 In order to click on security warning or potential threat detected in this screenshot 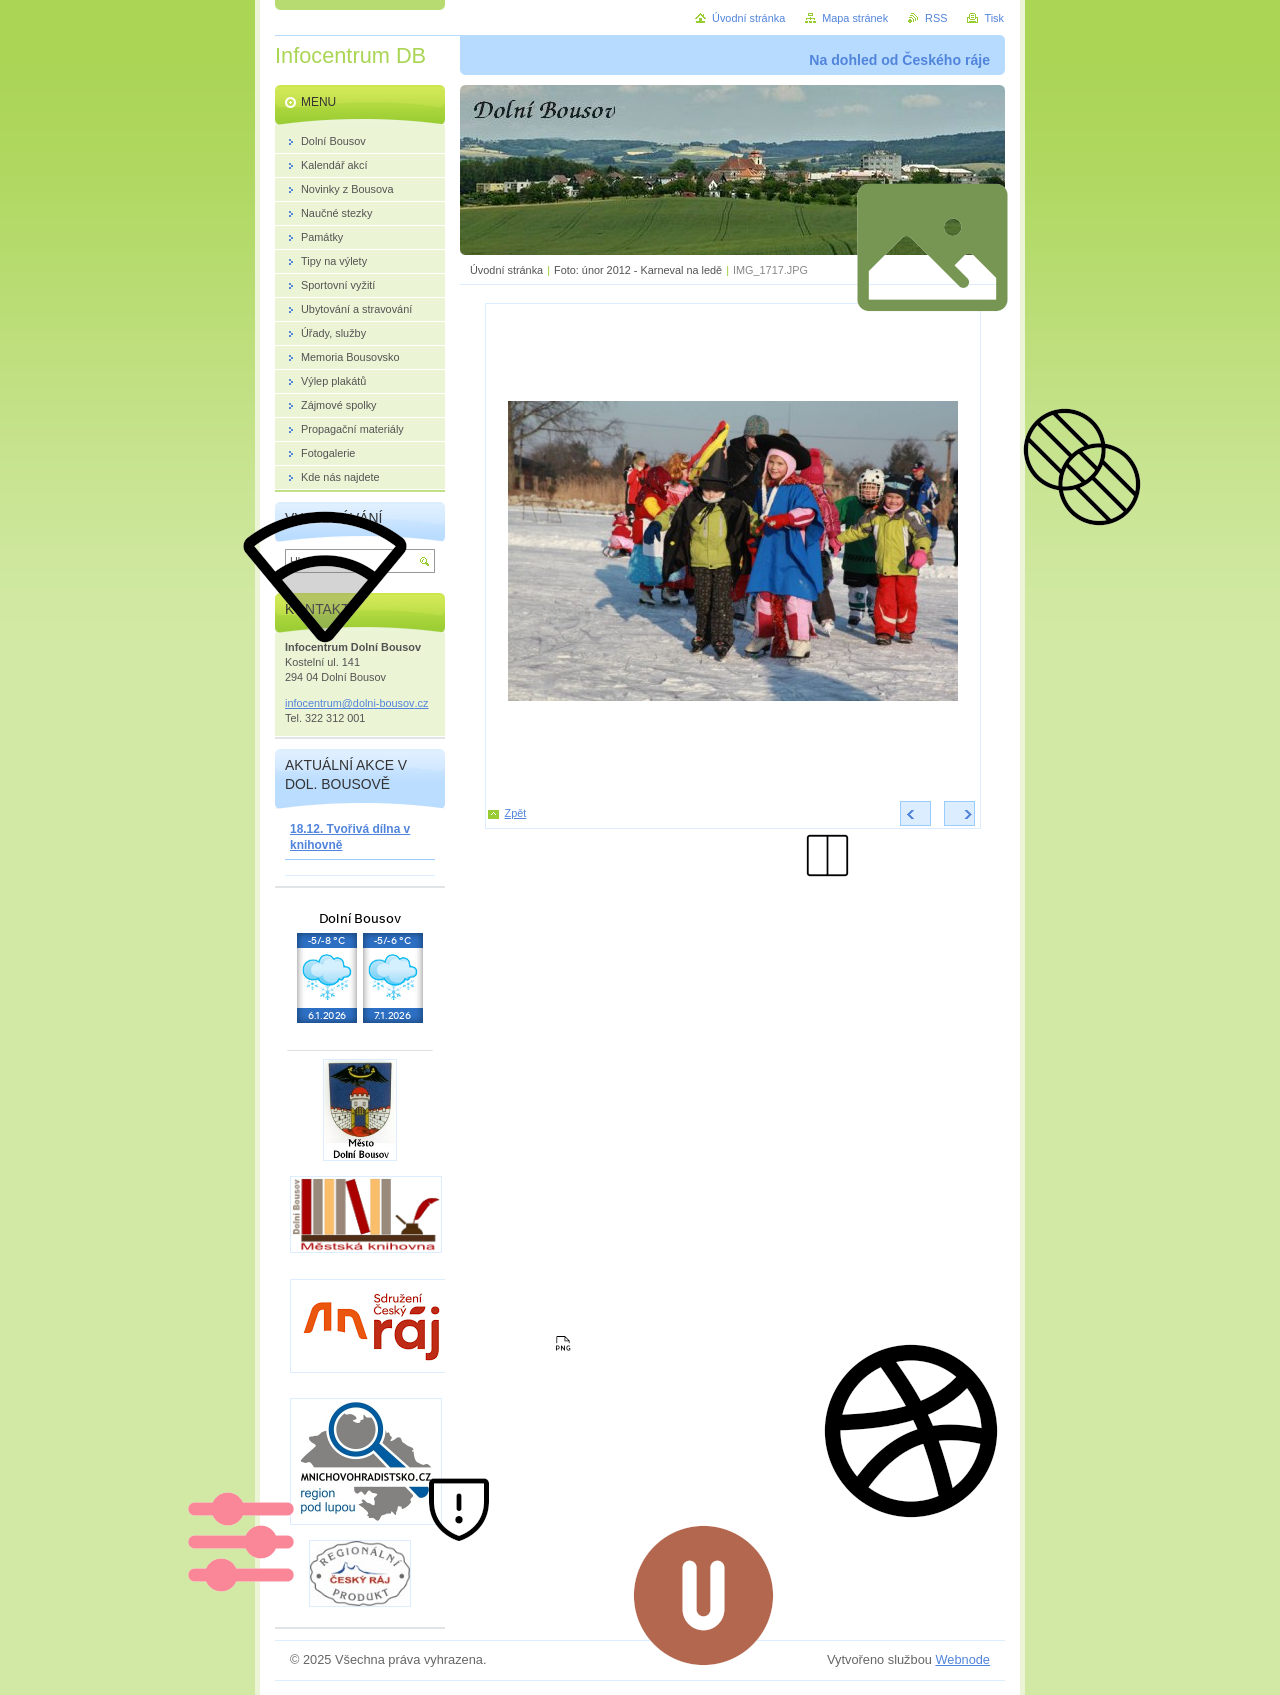, I will do `click(459, 1506)`.